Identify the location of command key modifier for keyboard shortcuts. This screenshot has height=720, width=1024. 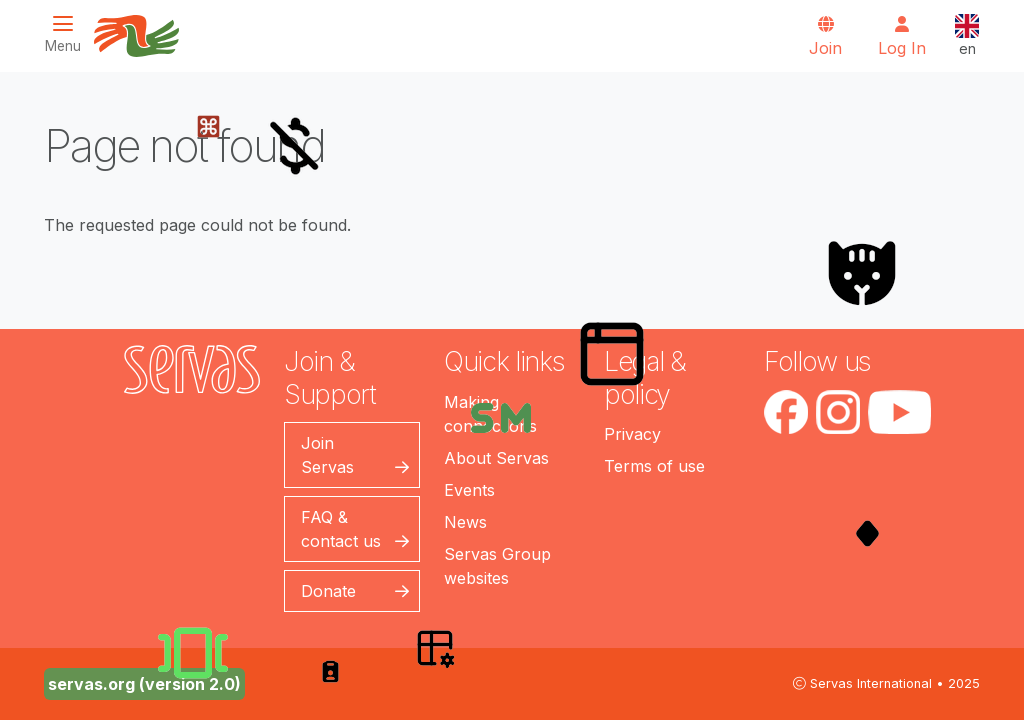
(208, 126).